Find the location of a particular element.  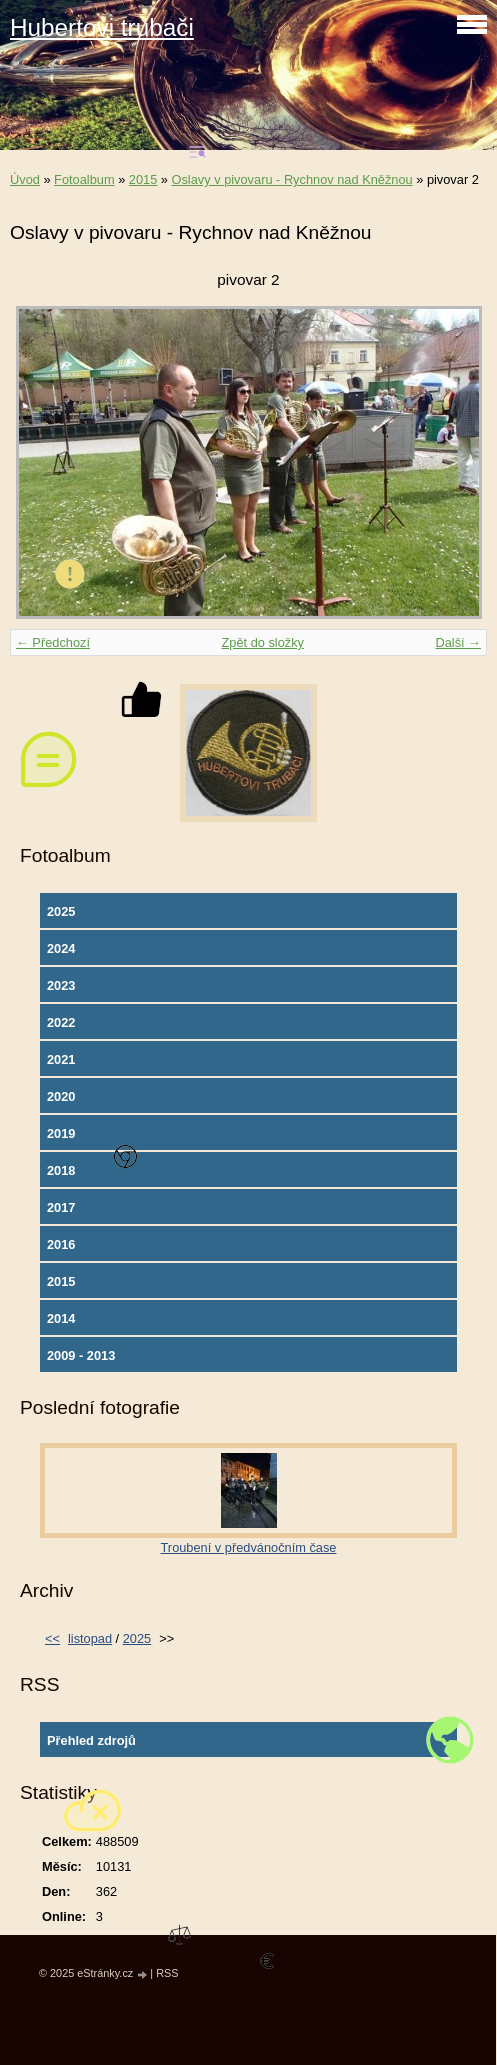

search within a list or document is located at coordinates (197, 152).